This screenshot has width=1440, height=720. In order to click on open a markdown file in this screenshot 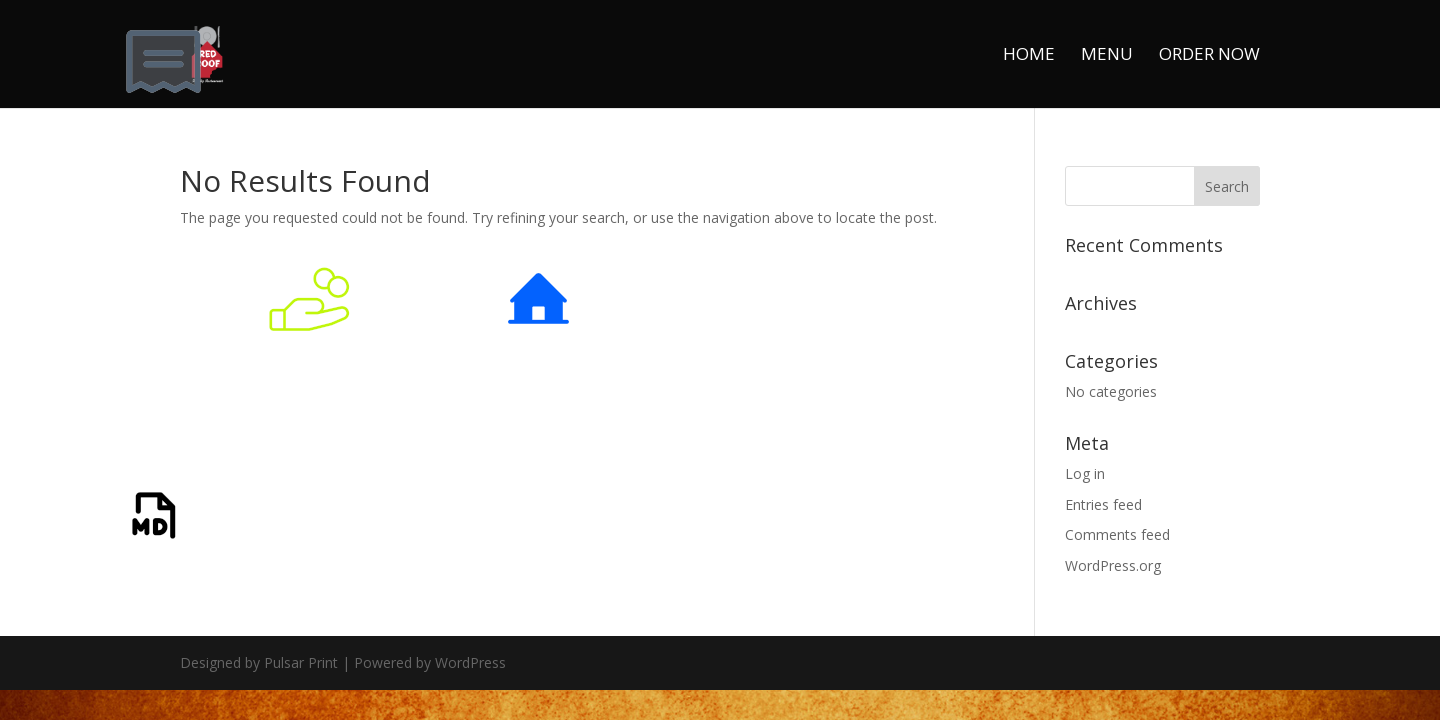, I will do `click(155, 515)`.